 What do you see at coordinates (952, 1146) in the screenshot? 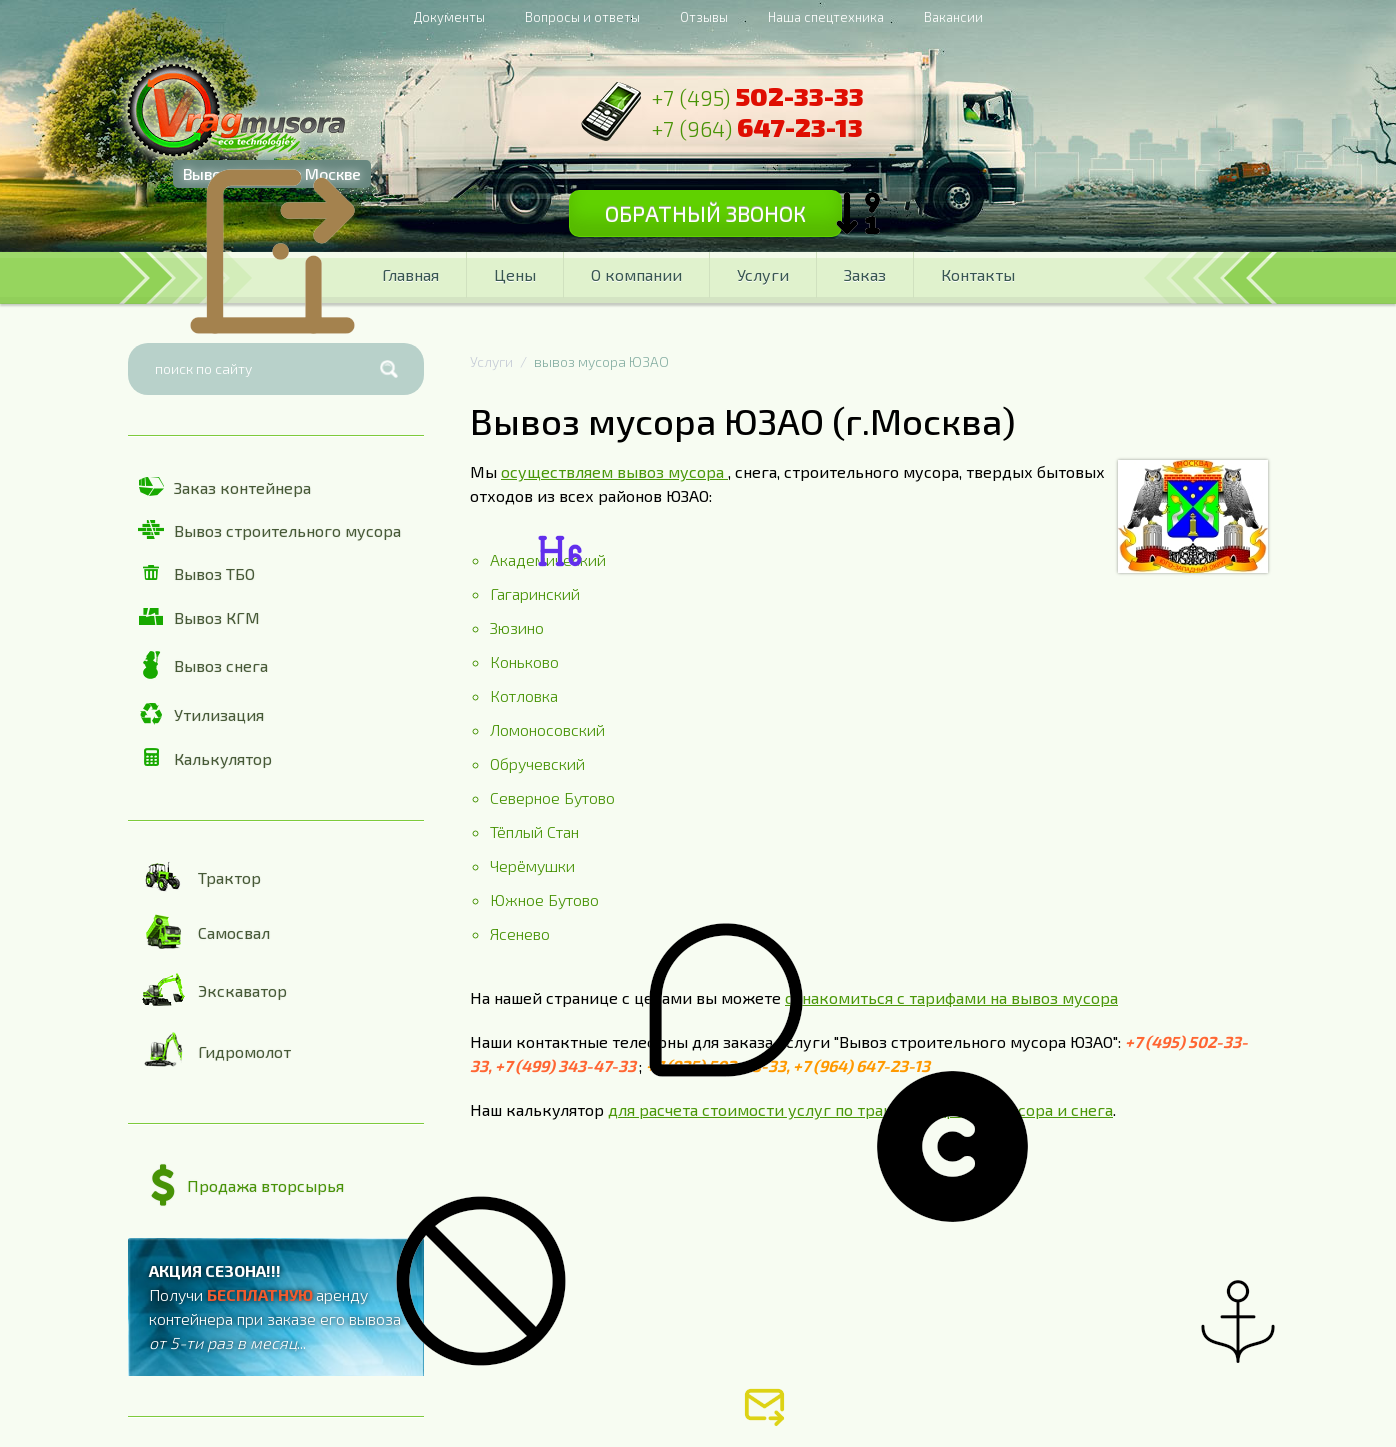
I see `indicates copyrighted content` at bounding box center [952, 1146].